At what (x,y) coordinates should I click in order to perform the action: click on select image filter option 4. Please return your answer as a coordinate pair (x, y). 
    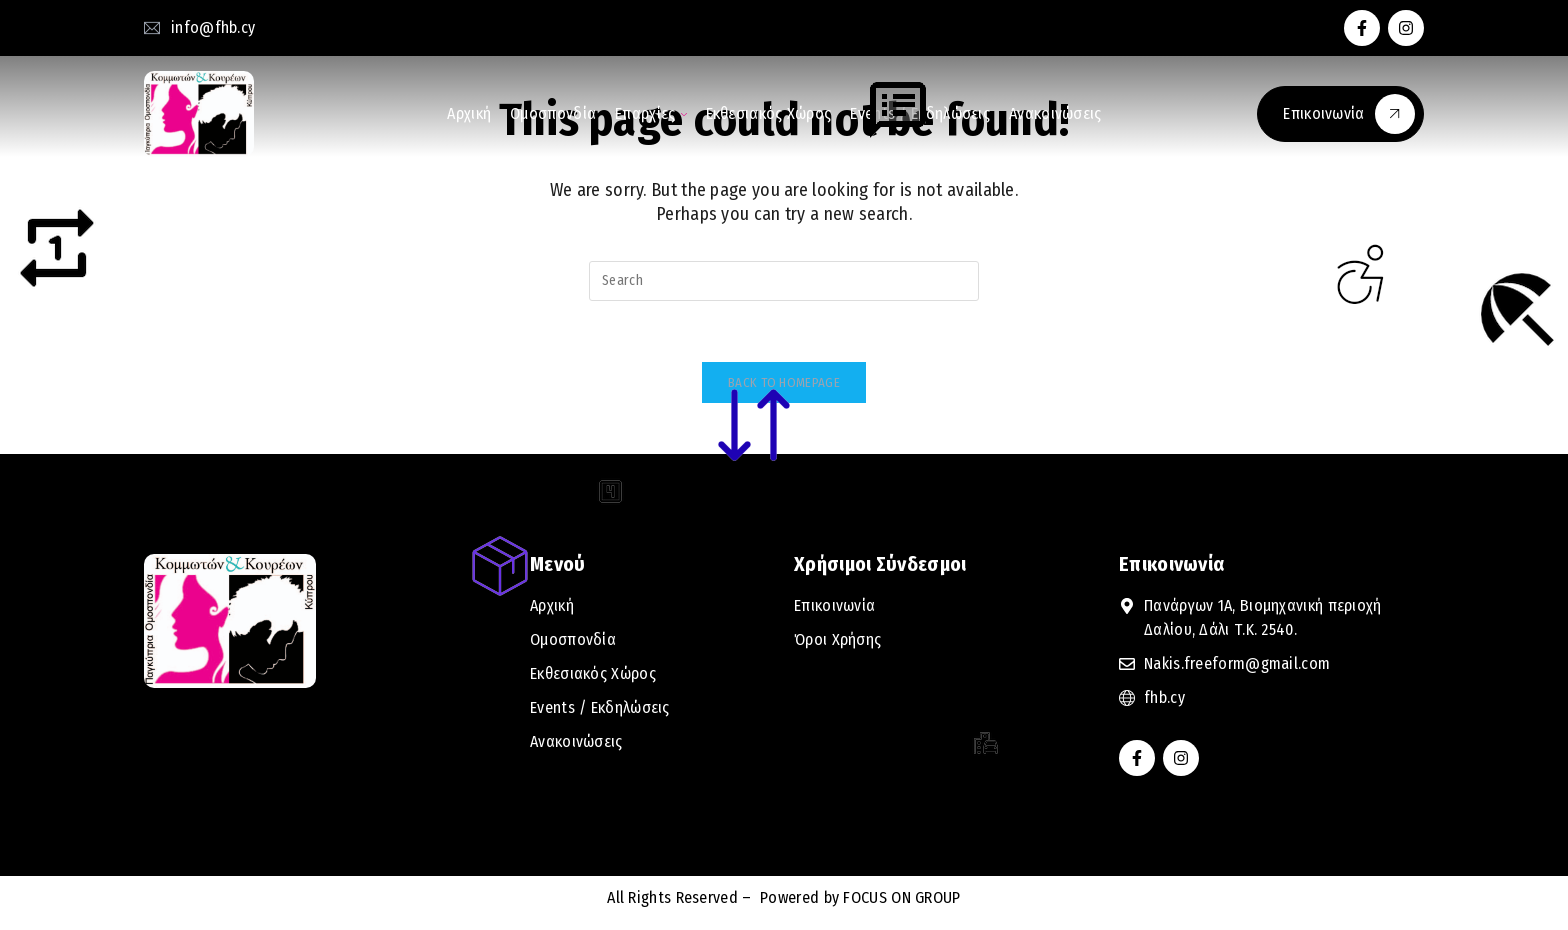
    Looking at the image, I should click on (610, 491).